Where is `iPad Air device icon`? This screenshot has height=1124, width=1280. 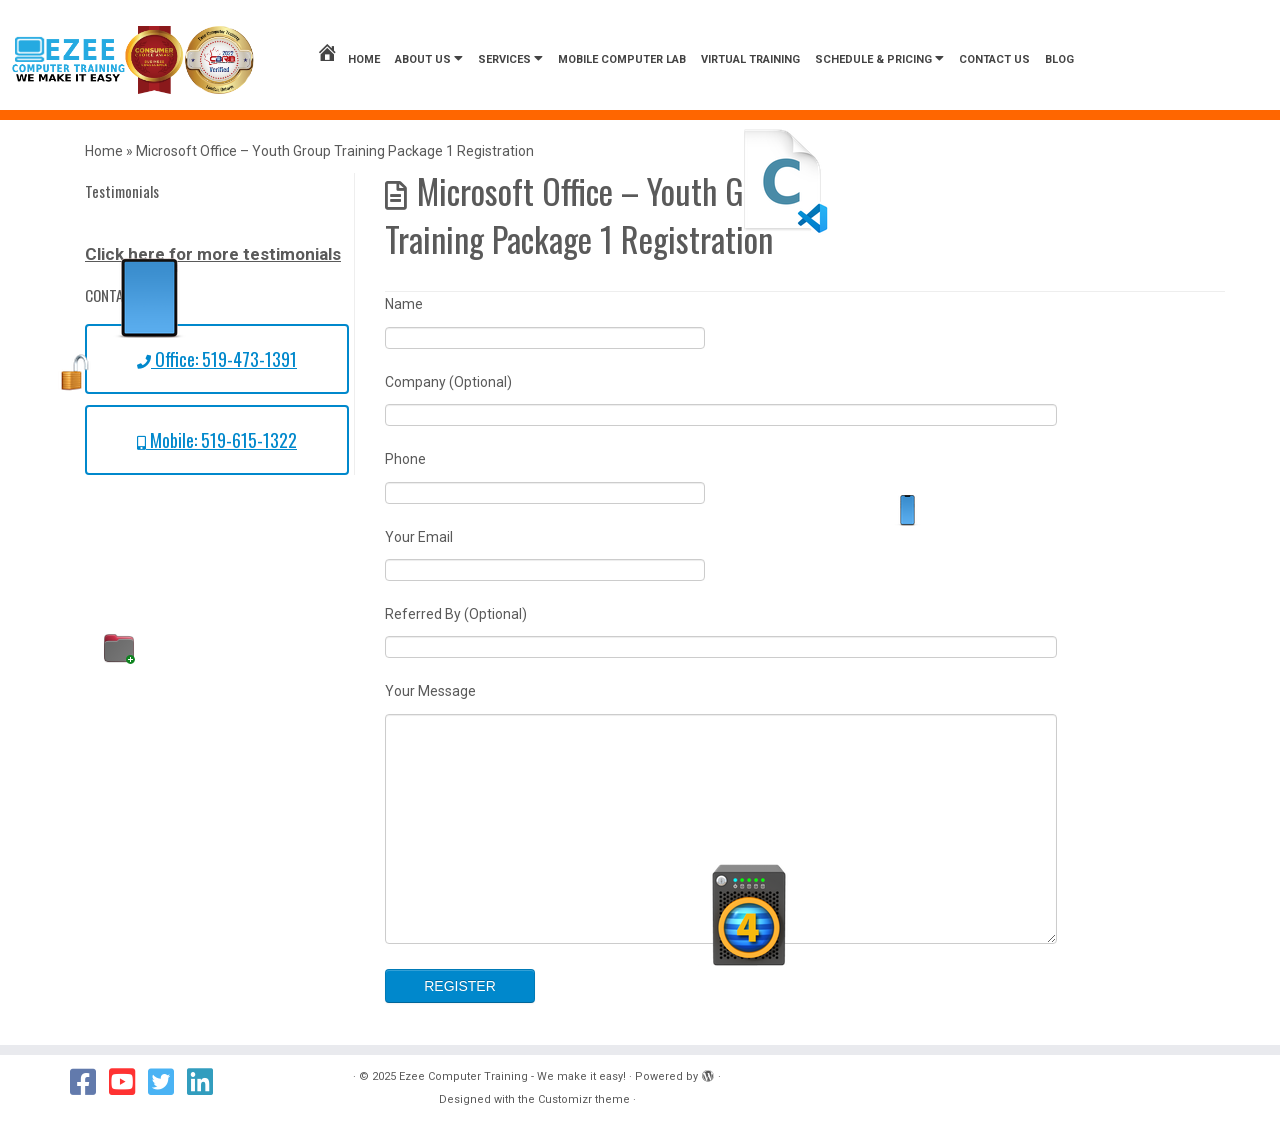
iPad Air device icon is located at coordinates (149, 298).